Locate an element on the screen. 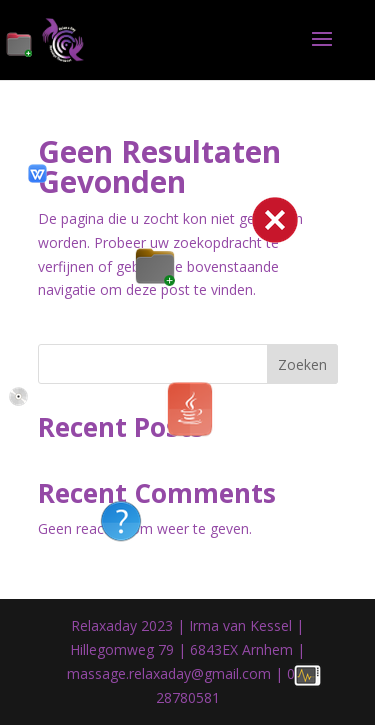 The height and width of the screenshot is (725, 375). stop or cancel the current action is located at coordinates (275, 220).